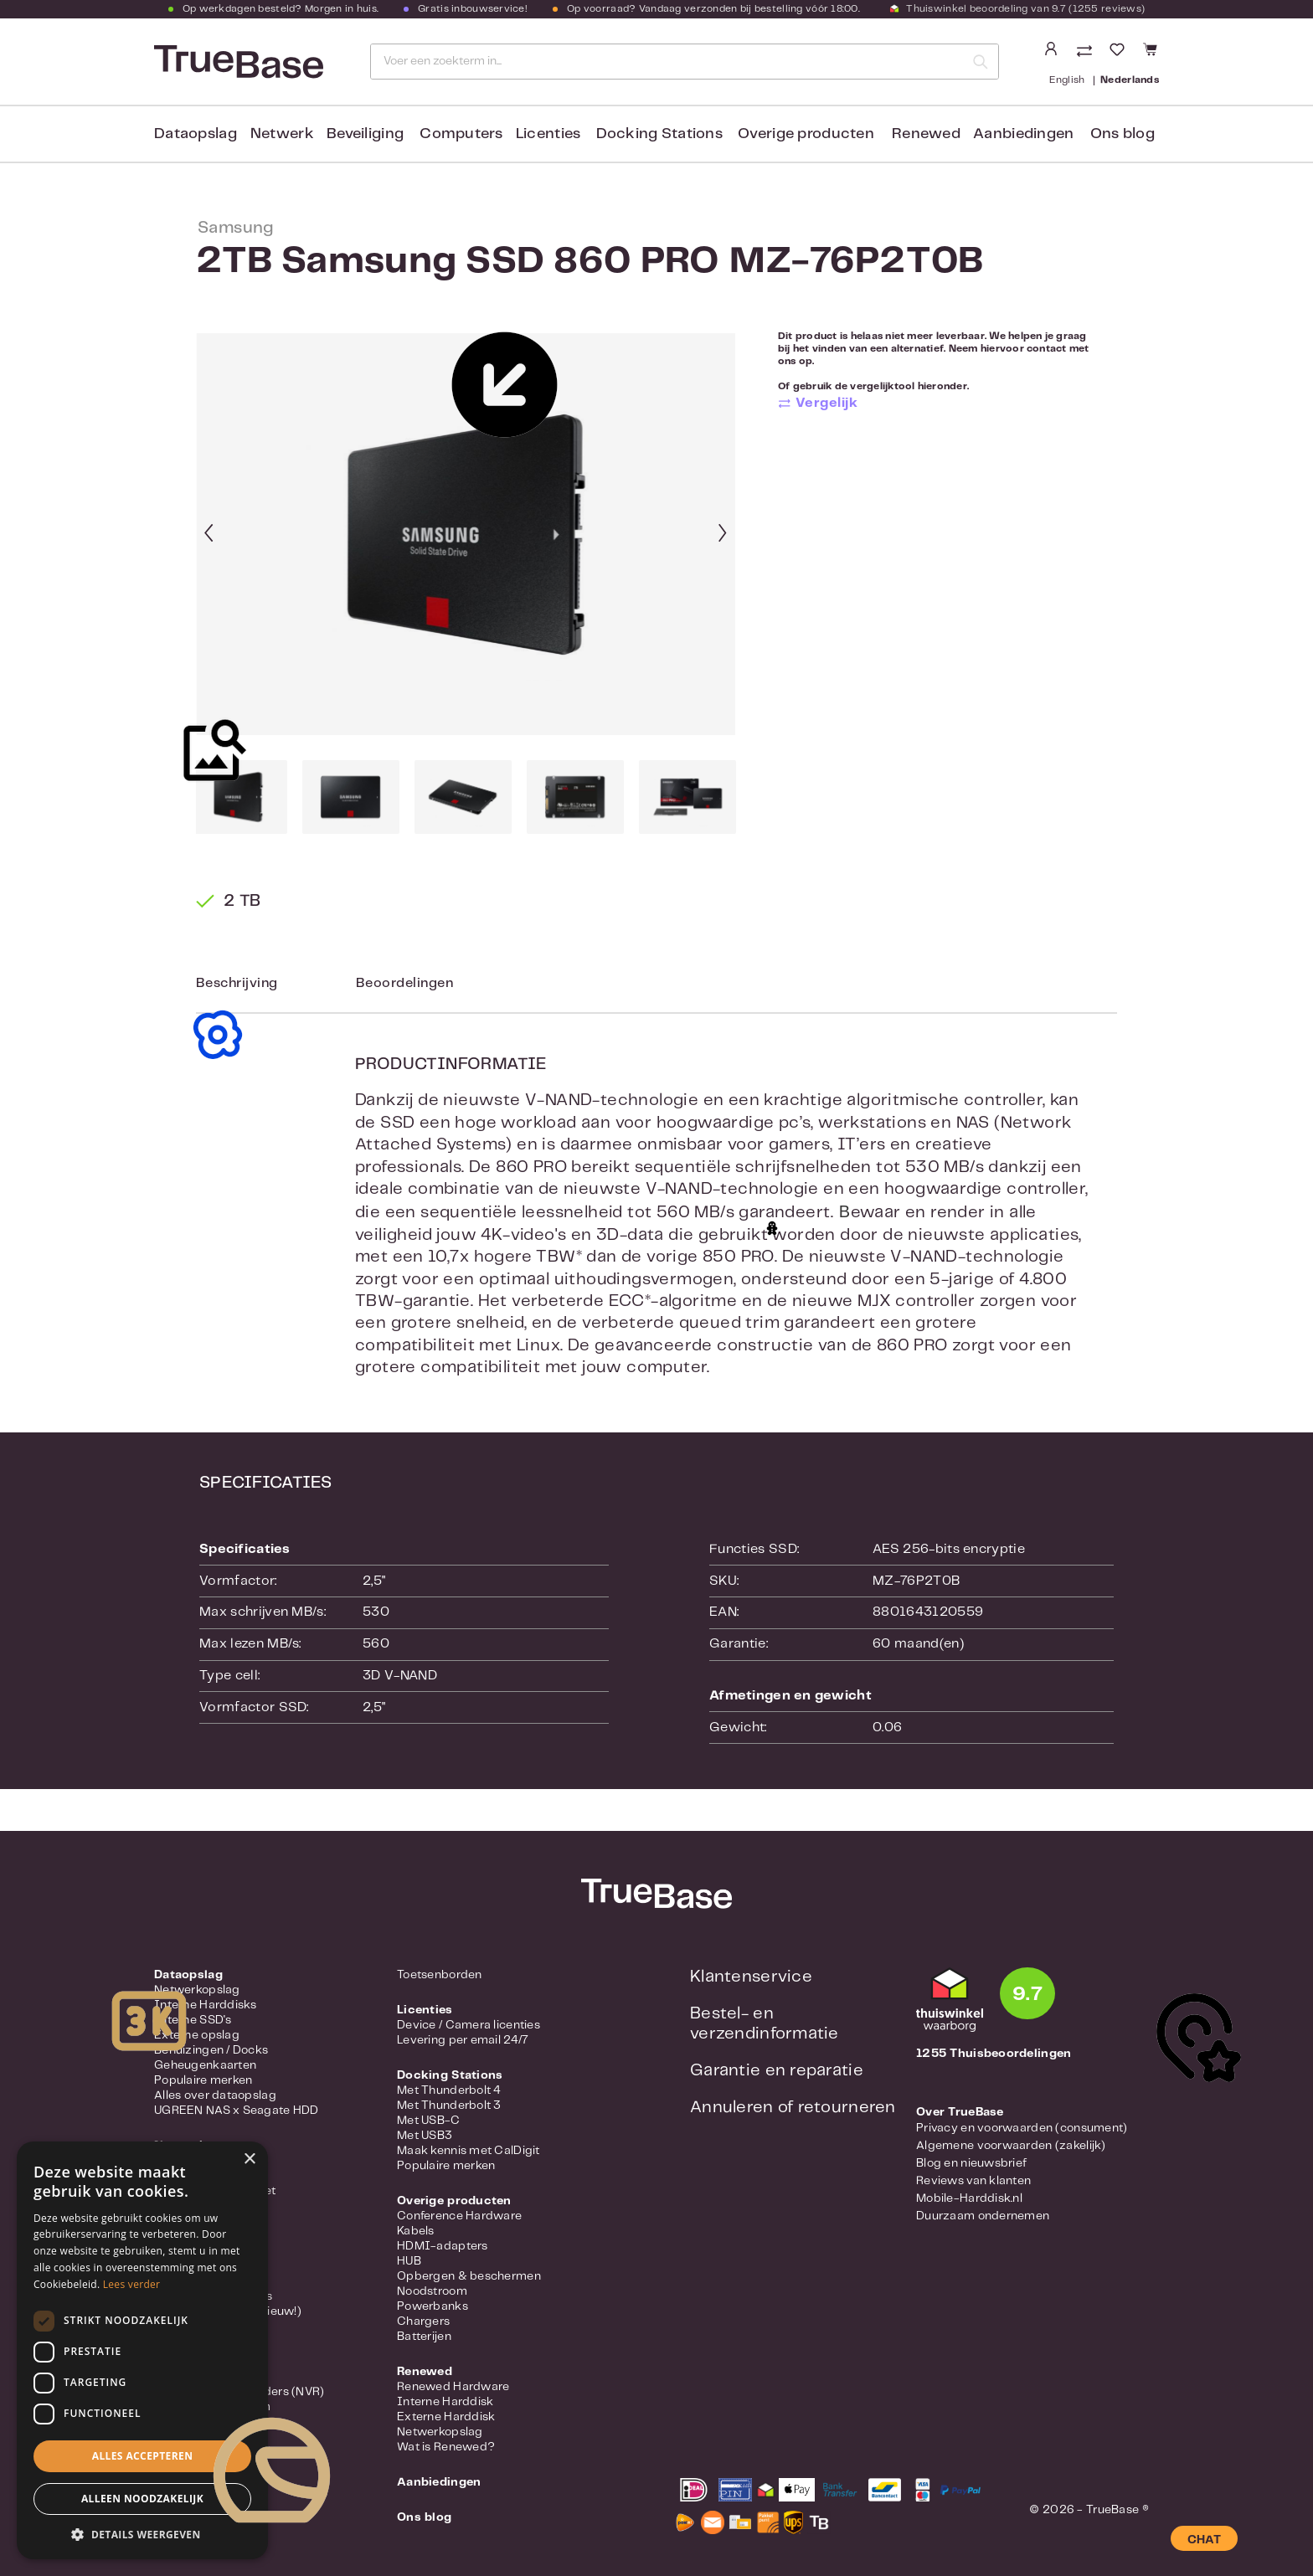 This screenshot has width=1313, height=2576. Describe the element at coordinates (772, 1228) in the screenshot. I see `gingerbread man cookie icon` at that location.